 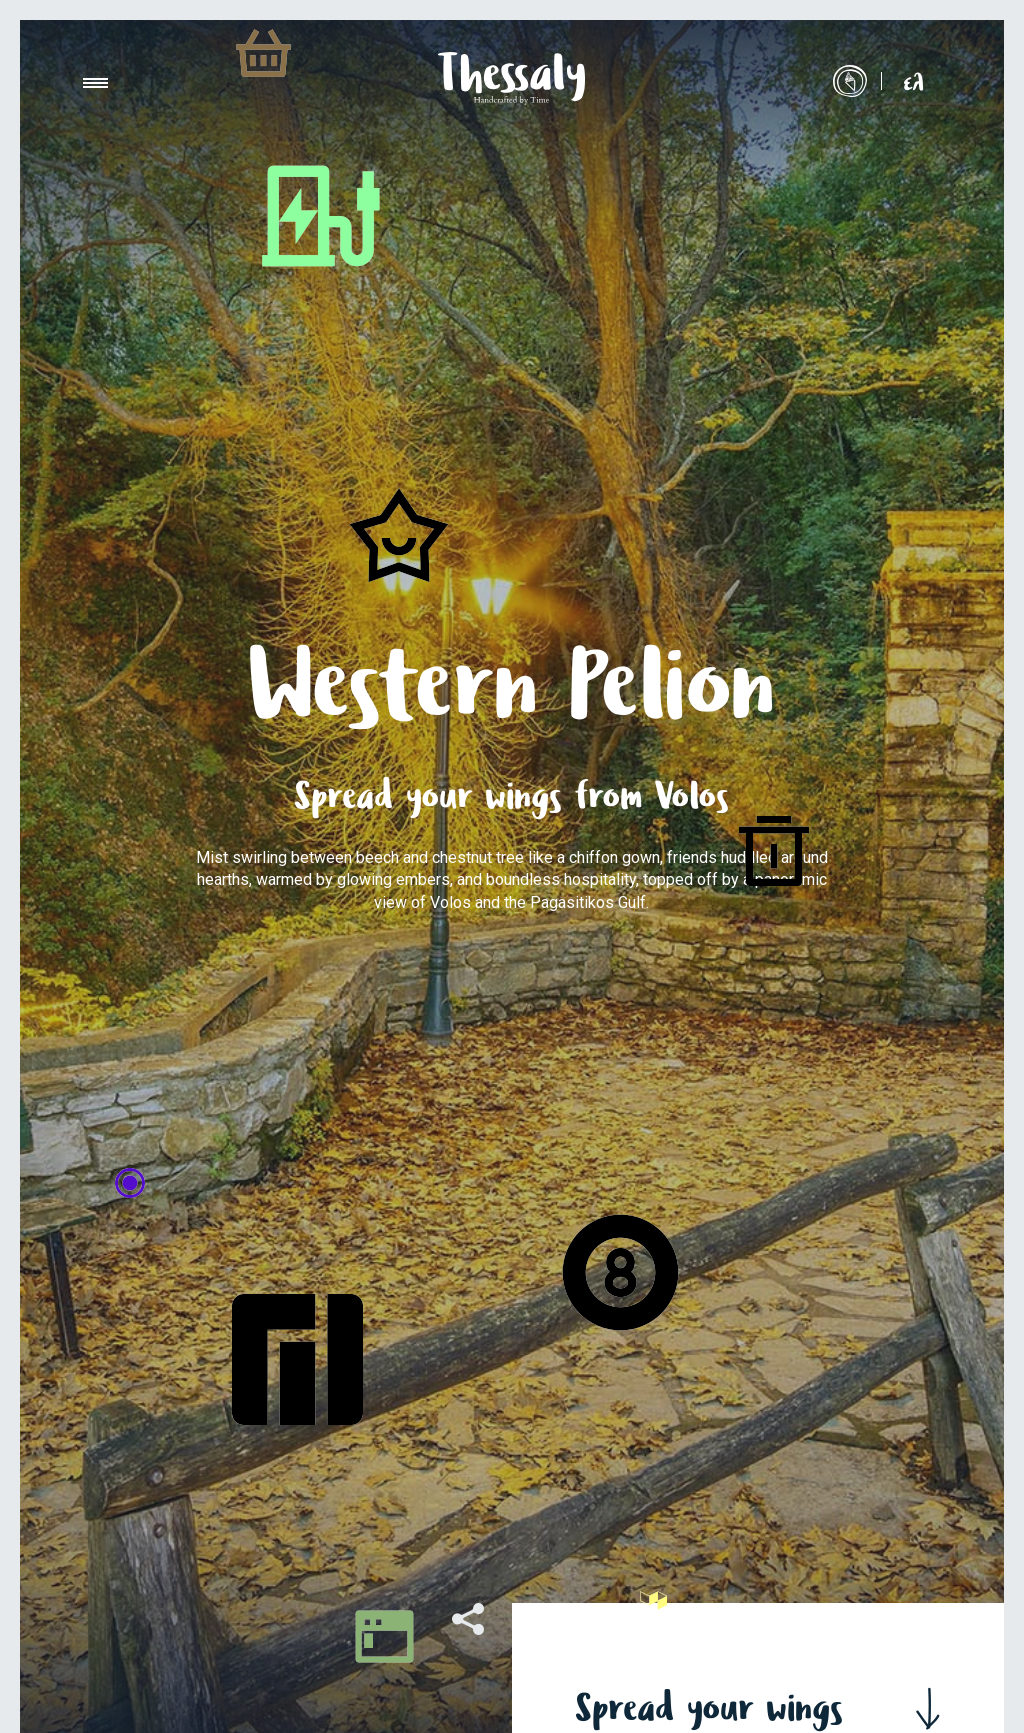 What do you see at coordinates (130, 1183) in the screenshot?
I see `selected radio button option` at bounding box center [130, 1183].